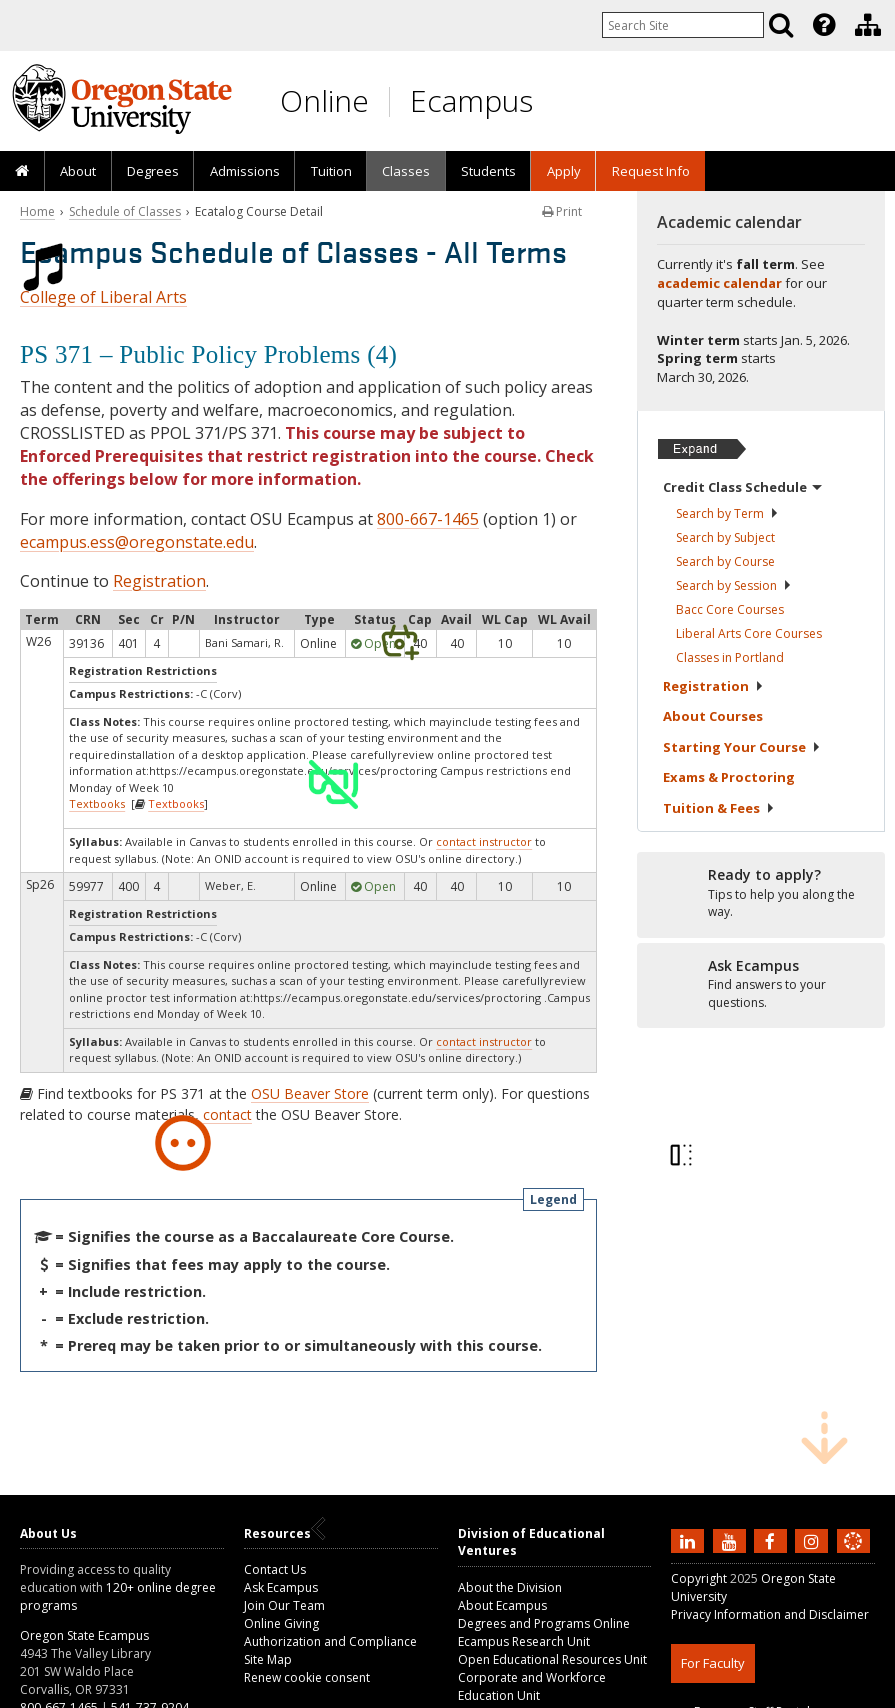 The width and height of the screenshot is (895, 1708). What do you see at coordinates (681, 1155) in the screenshot?
I see `align selected element to the left` at bounding box center [681, 1155].